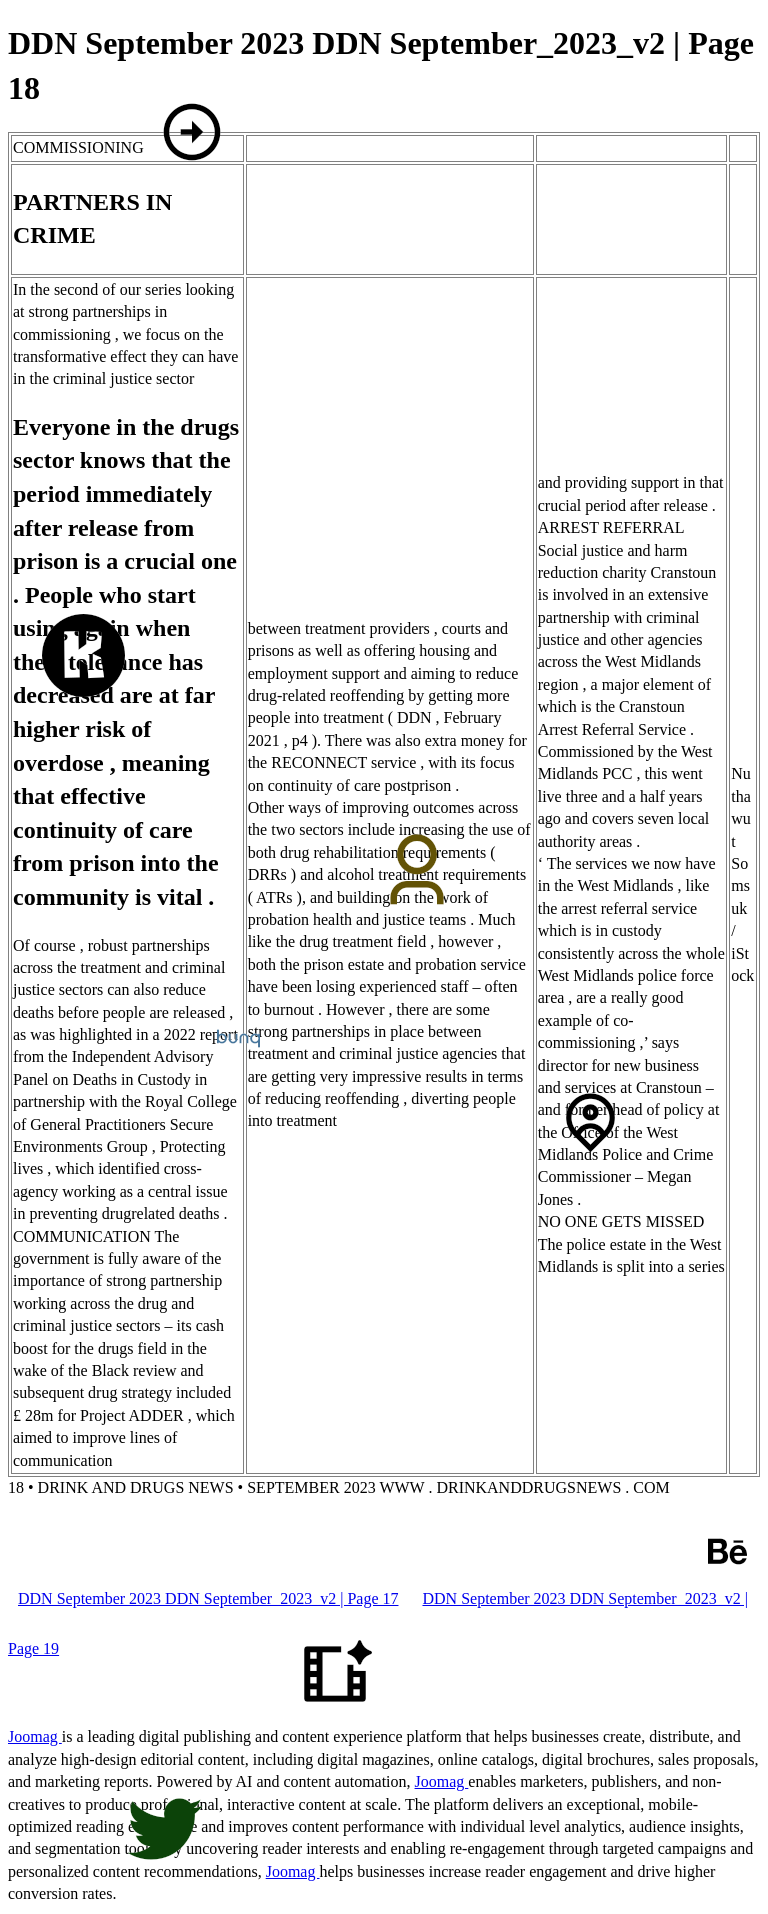 The height and width of the screenshot is (1914, 768). I want to click on view your profile, so click(417, 871).